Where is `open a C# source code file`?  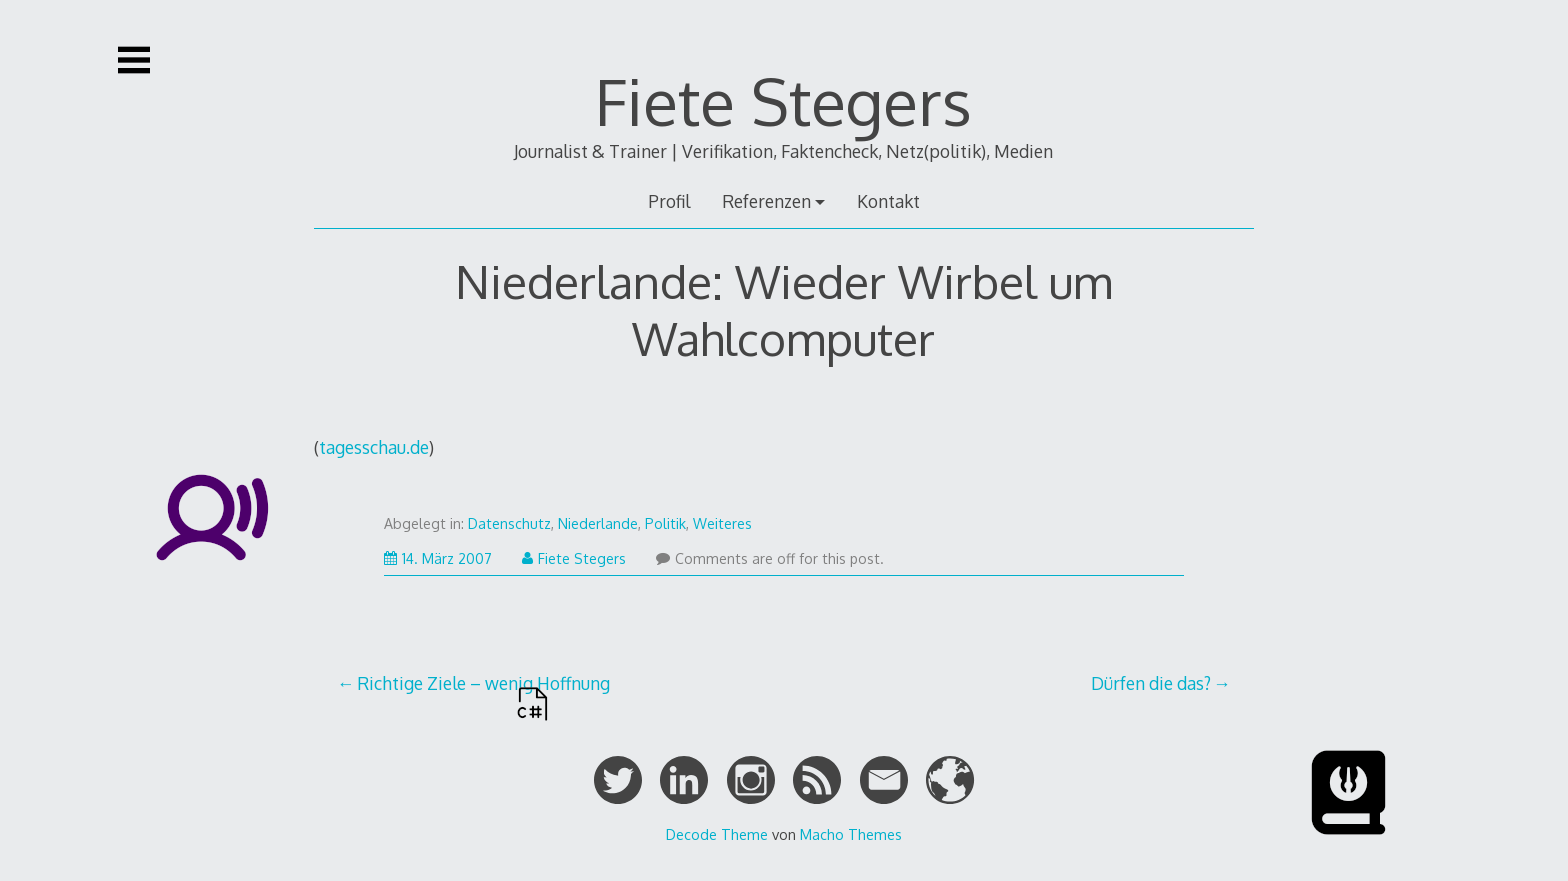 open a C# source code file is located at coordinates (533, 704).